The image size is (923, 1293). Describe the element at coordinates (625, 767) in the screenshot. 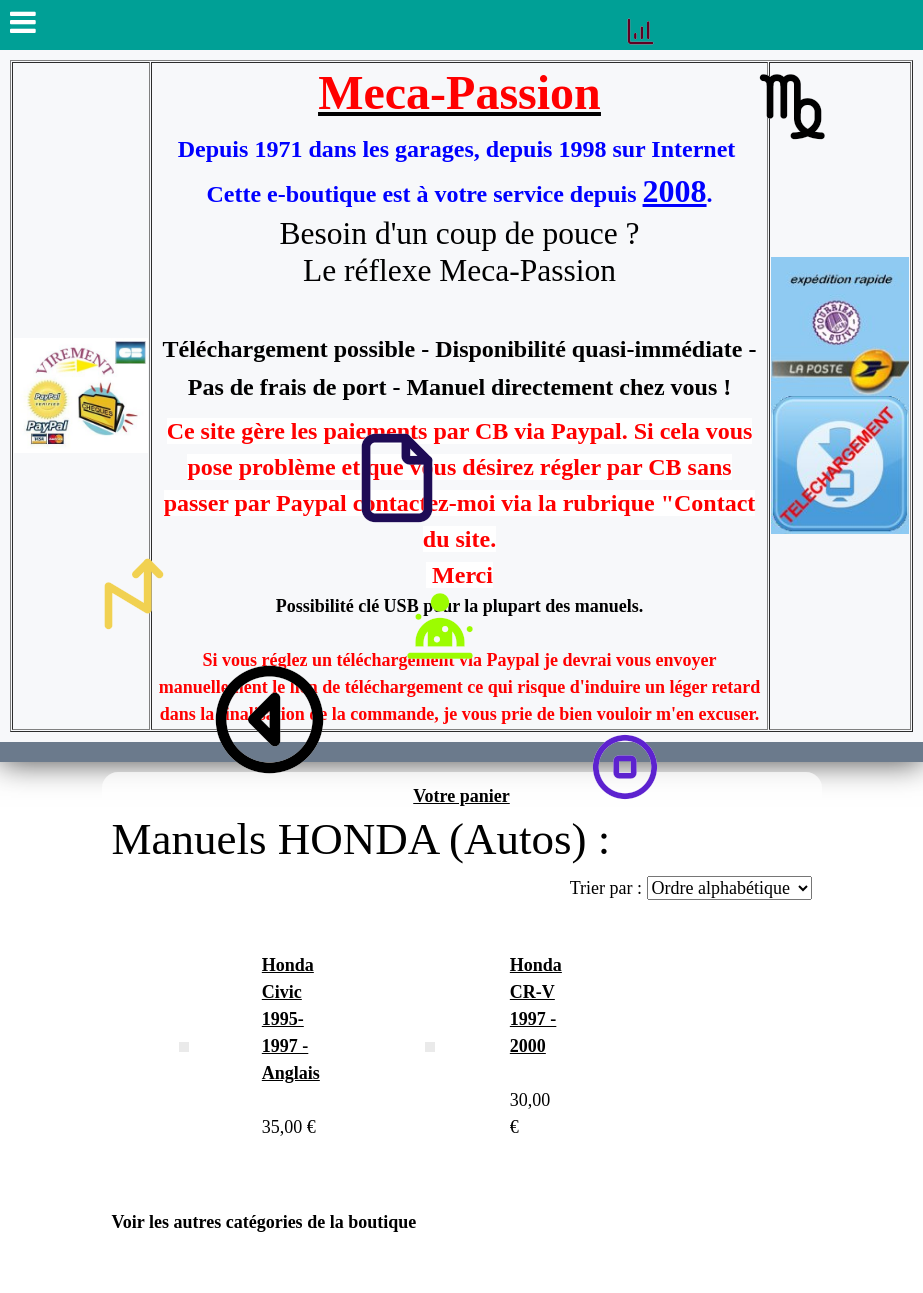

I see `stop playback or recording` at that location.